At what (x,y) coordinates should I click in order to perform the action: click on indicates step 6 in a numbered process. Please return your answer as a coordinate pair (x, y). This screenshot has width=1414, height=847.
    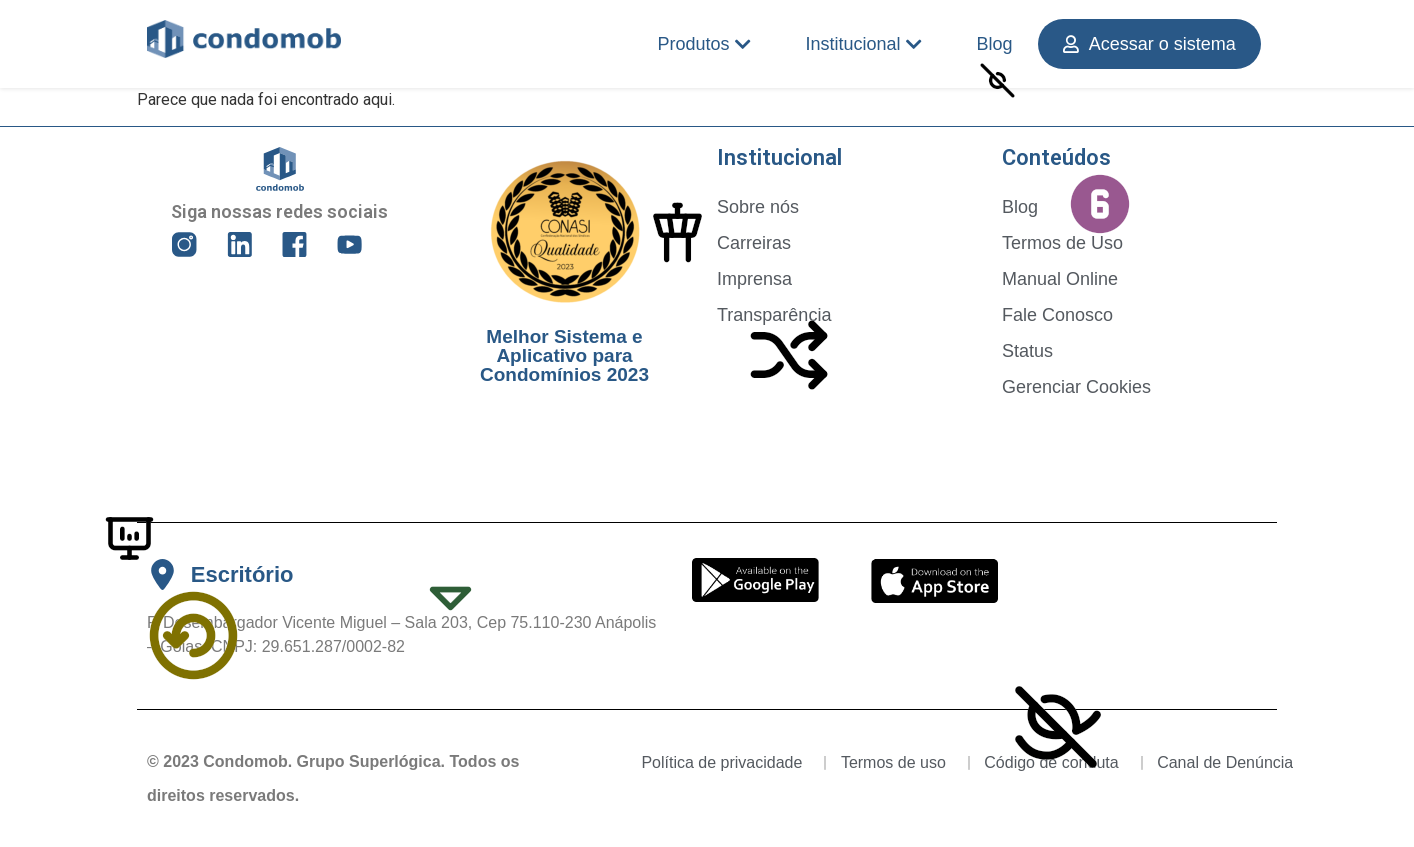
    Looking at the image, I should click on (1100, 204).